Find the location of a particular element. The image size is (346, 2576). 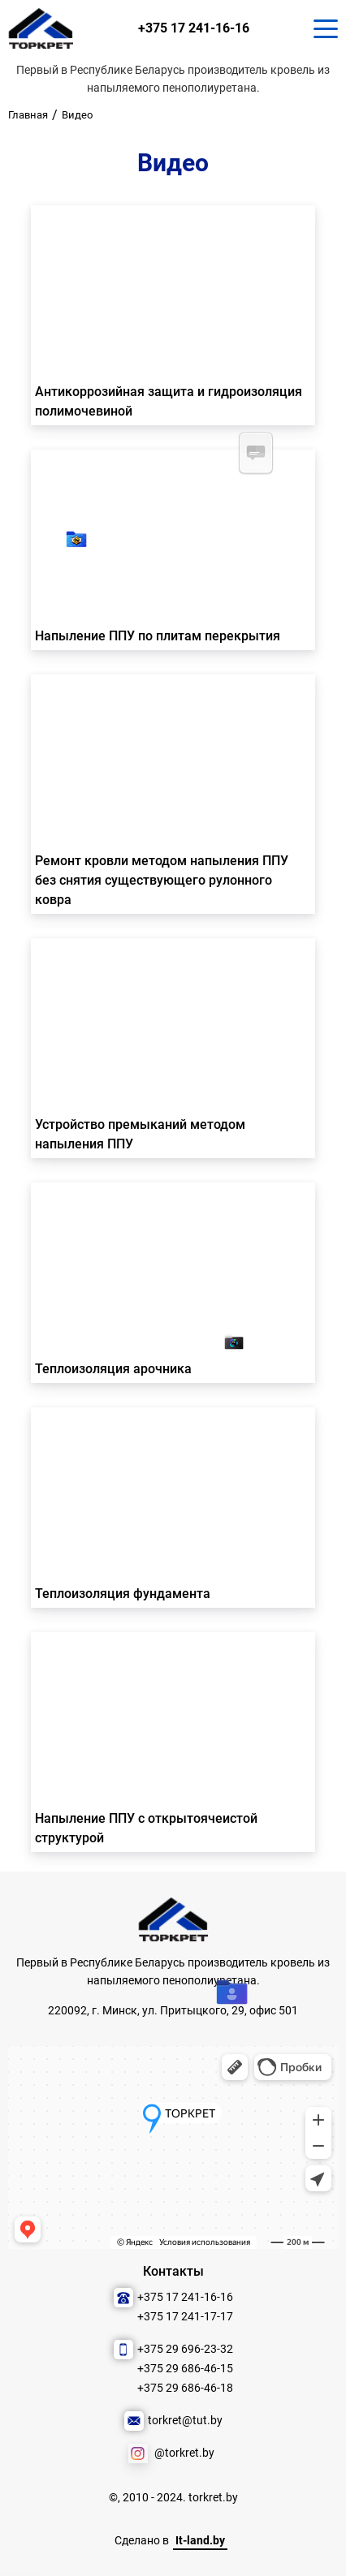

open brawl stars game folder is located at coordinates (76, 540).